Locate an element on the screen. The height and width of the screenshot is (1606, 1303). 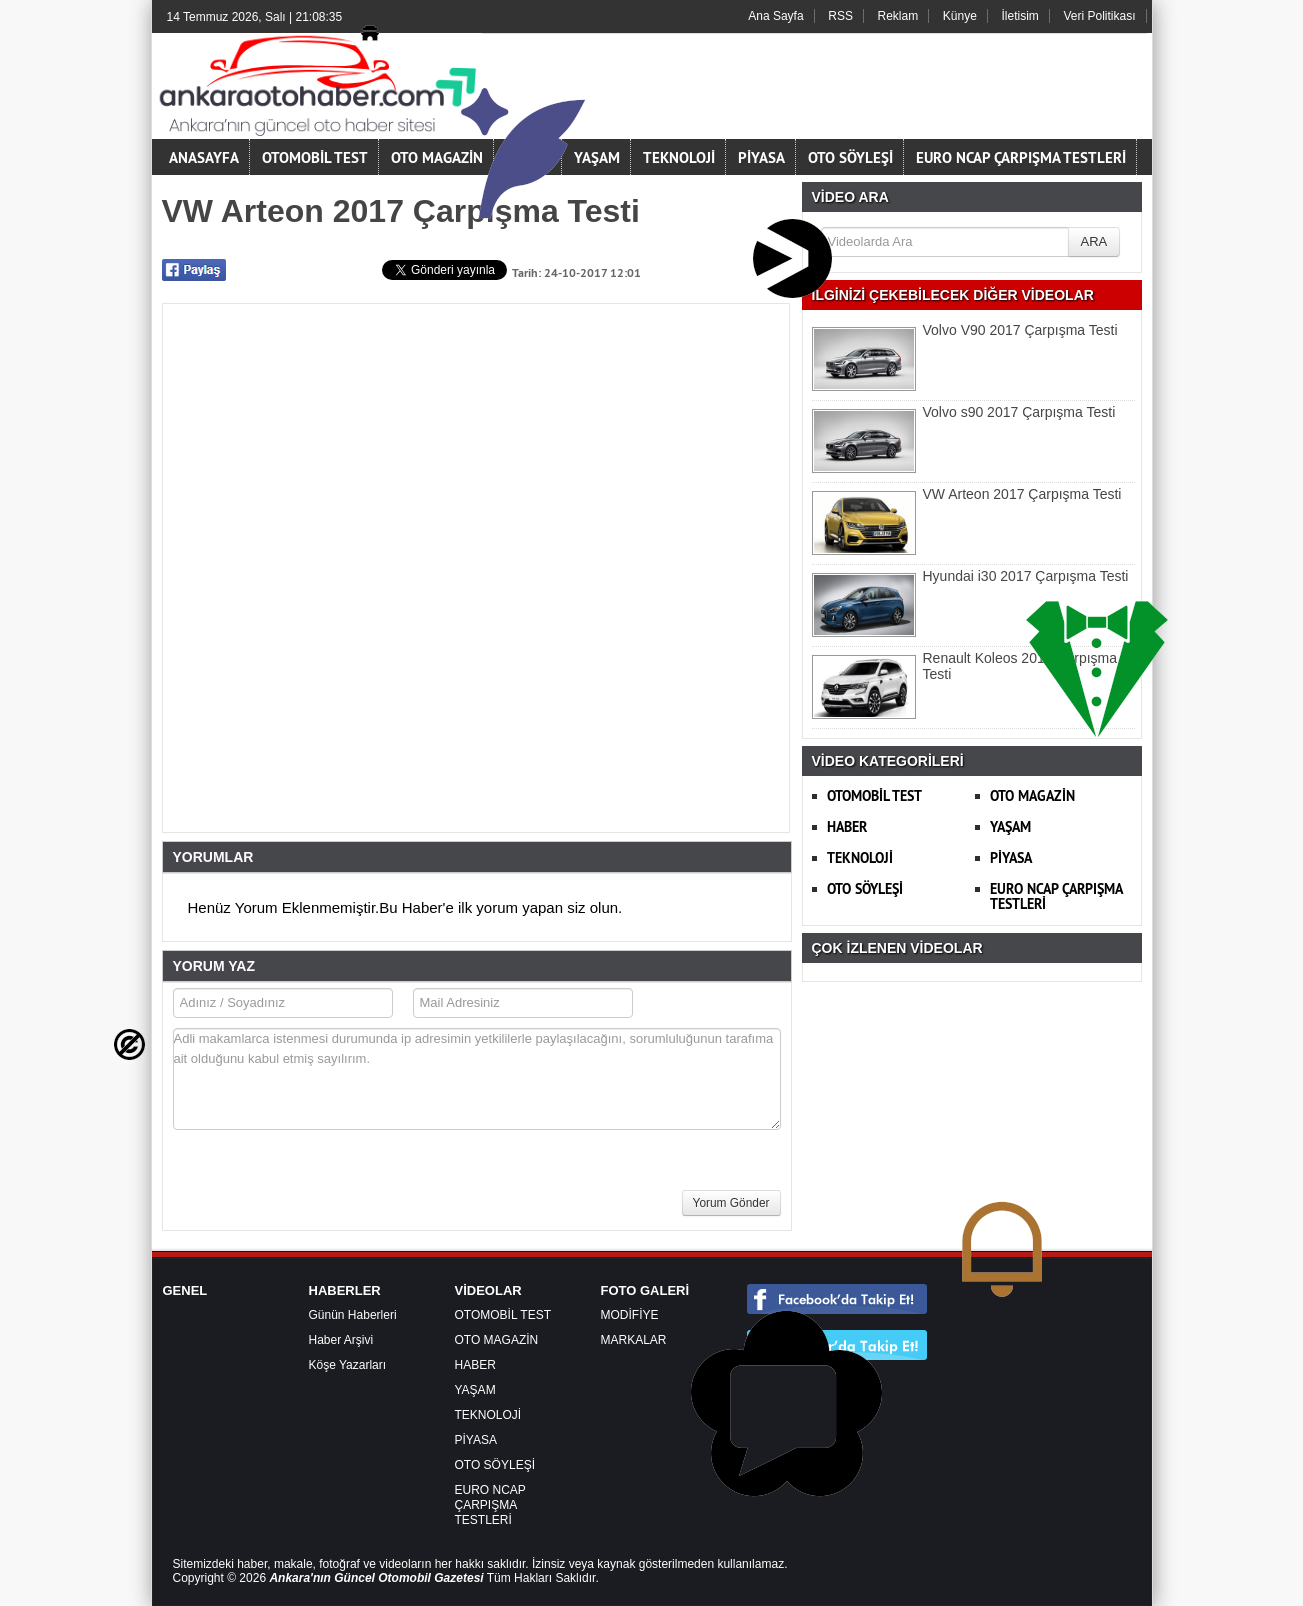
access historical landmarks or monuments is located at coordinates (370, 33).